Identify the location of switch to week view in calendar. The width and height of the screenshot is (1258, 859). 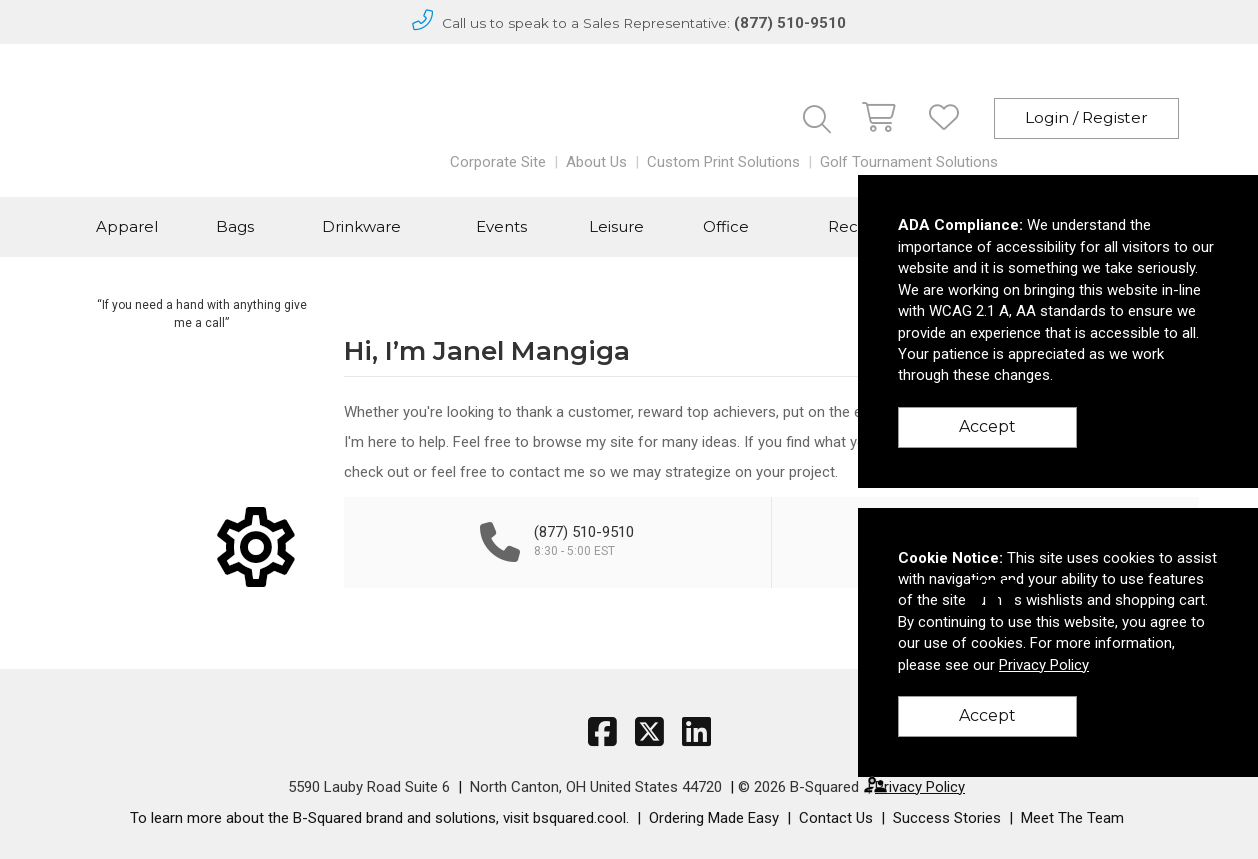
(993, 596).